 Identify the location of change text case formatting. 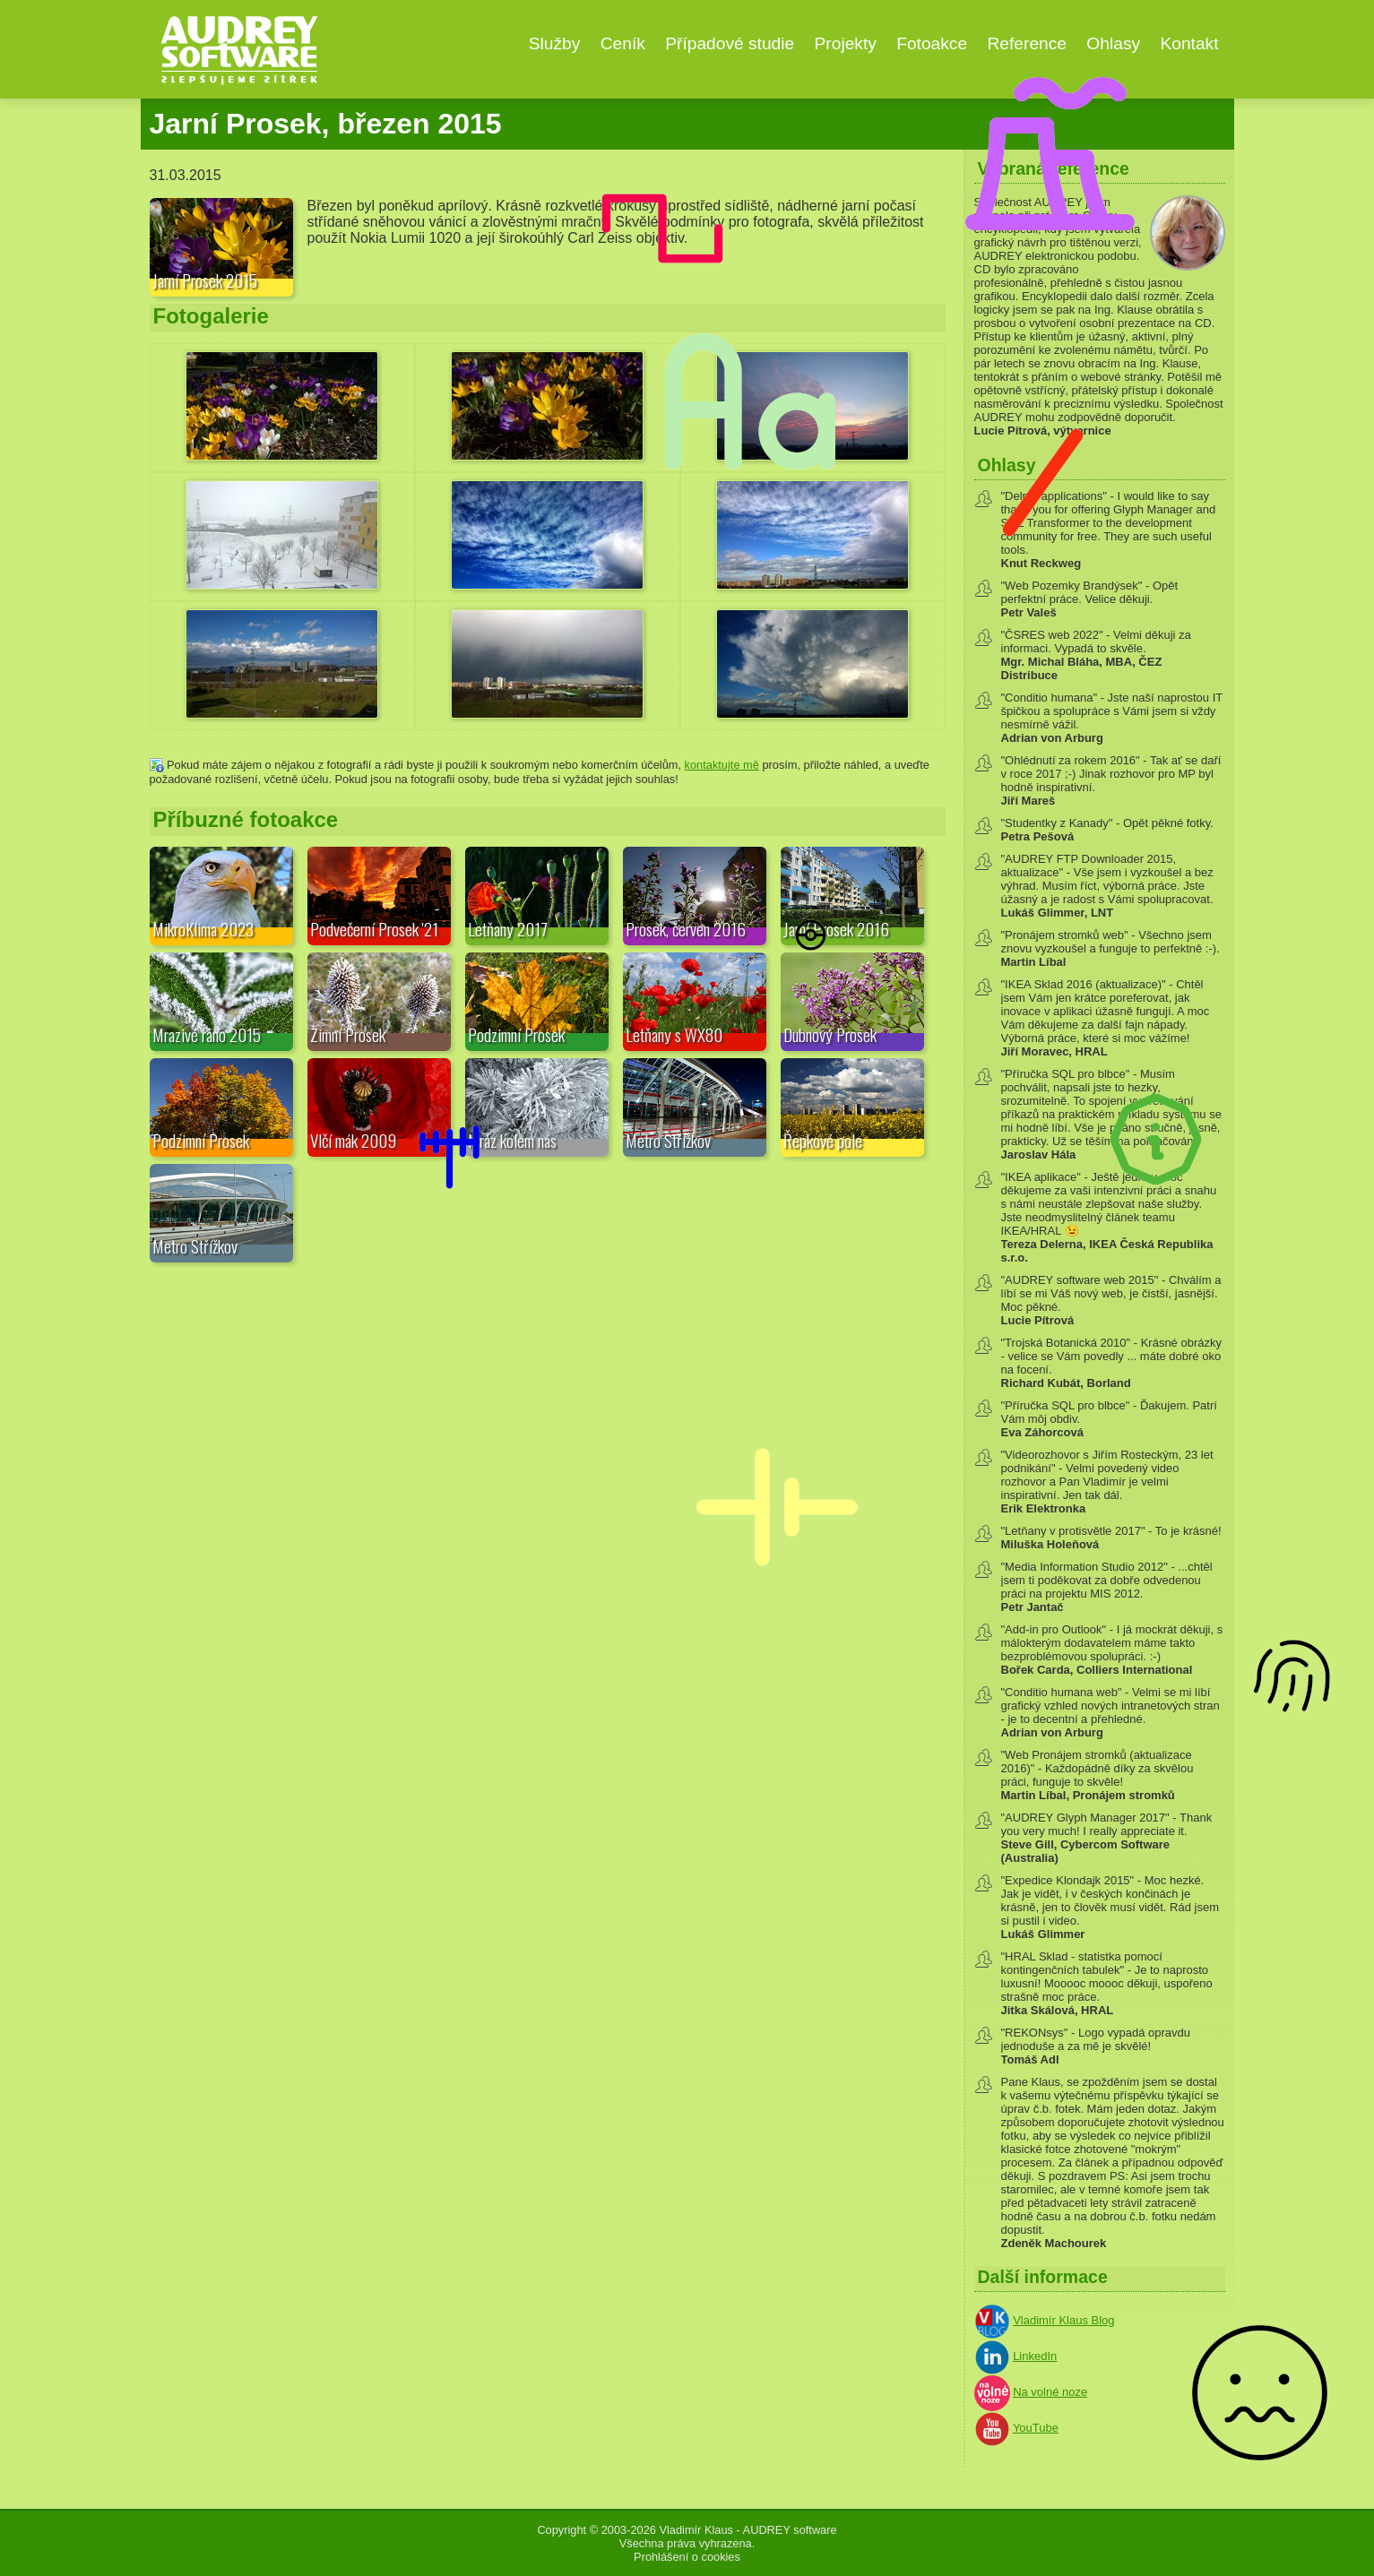
(750, 401).